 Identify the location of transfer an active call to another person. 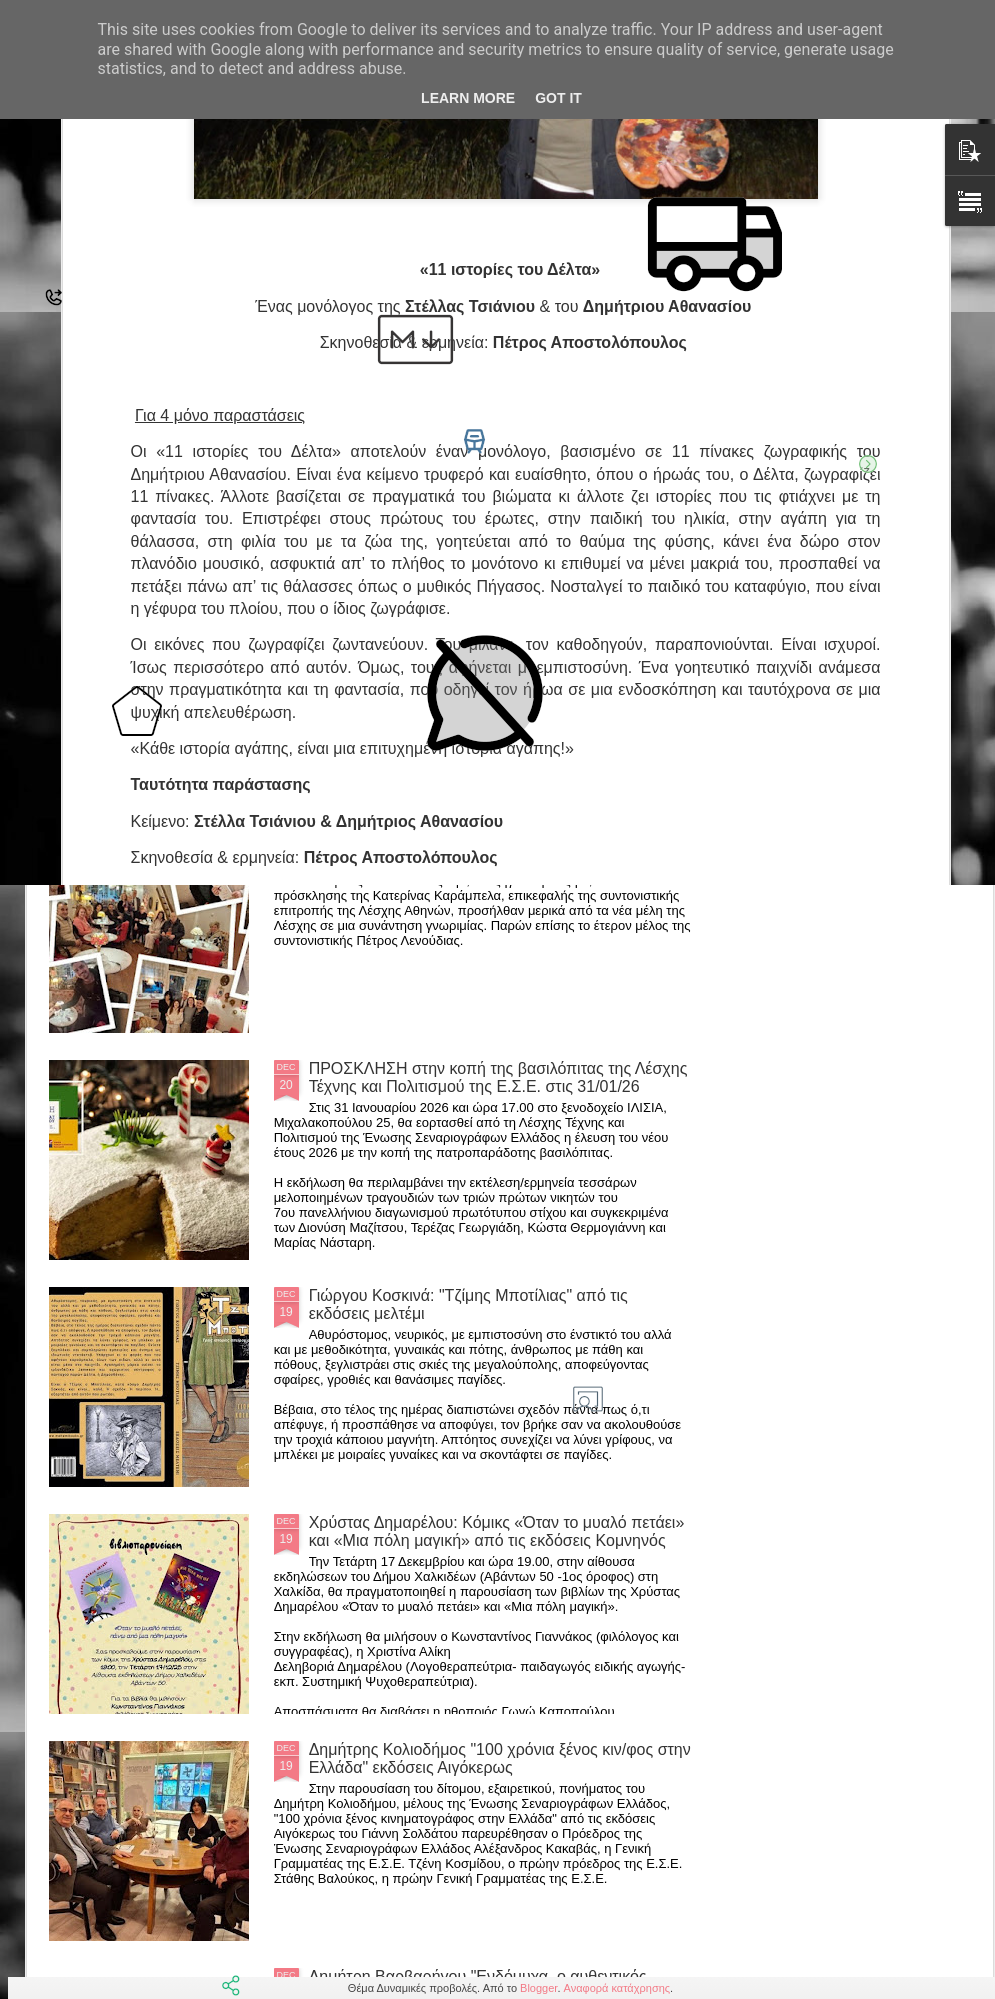
(54, 297).